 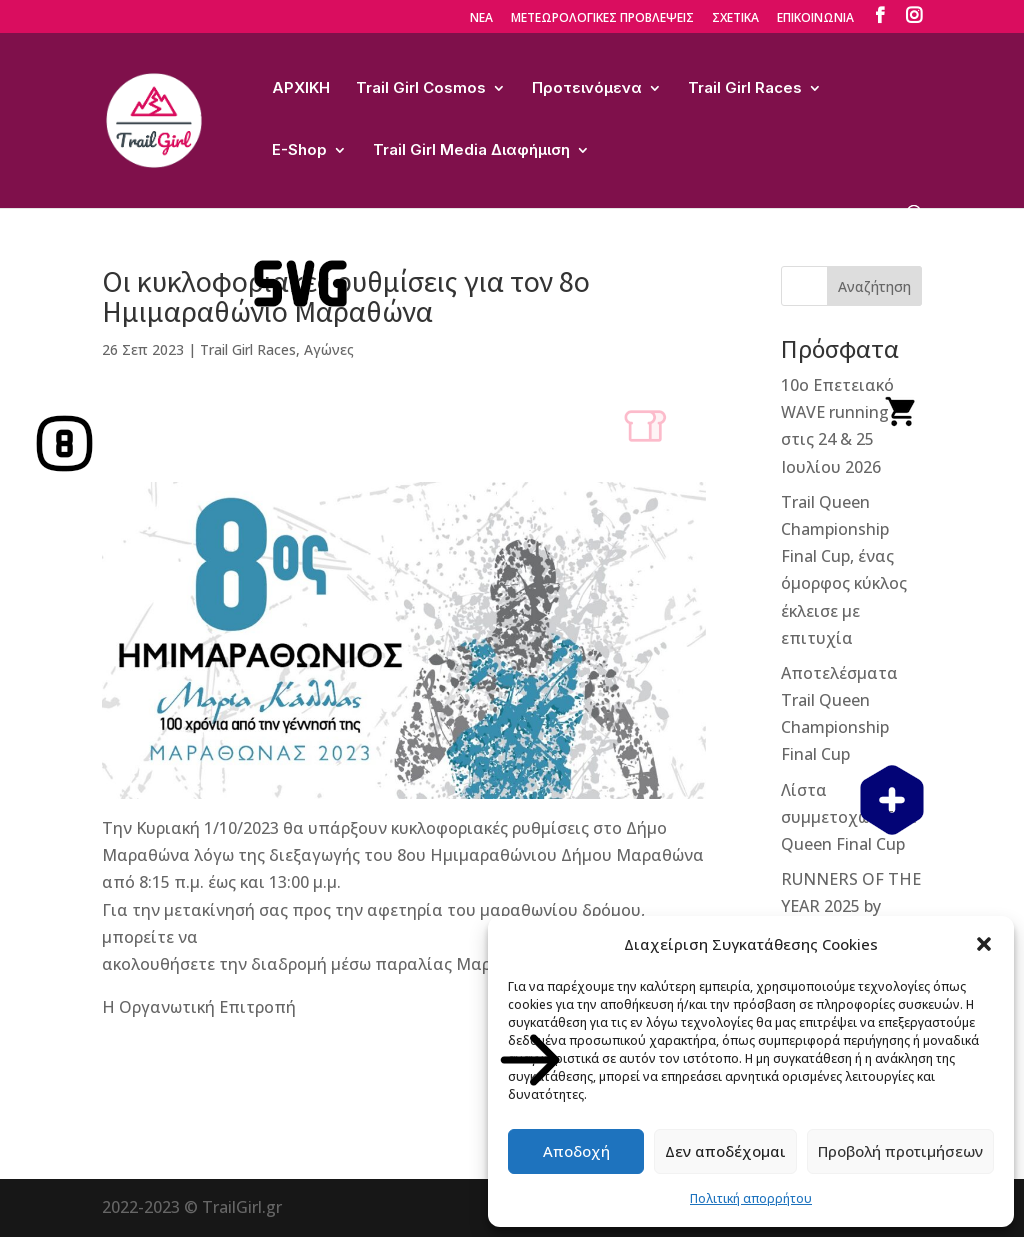 What do you see at coordinates (892, 800) in the screenshot?
I see `add a new item or module` at bounding box center [892, 800].